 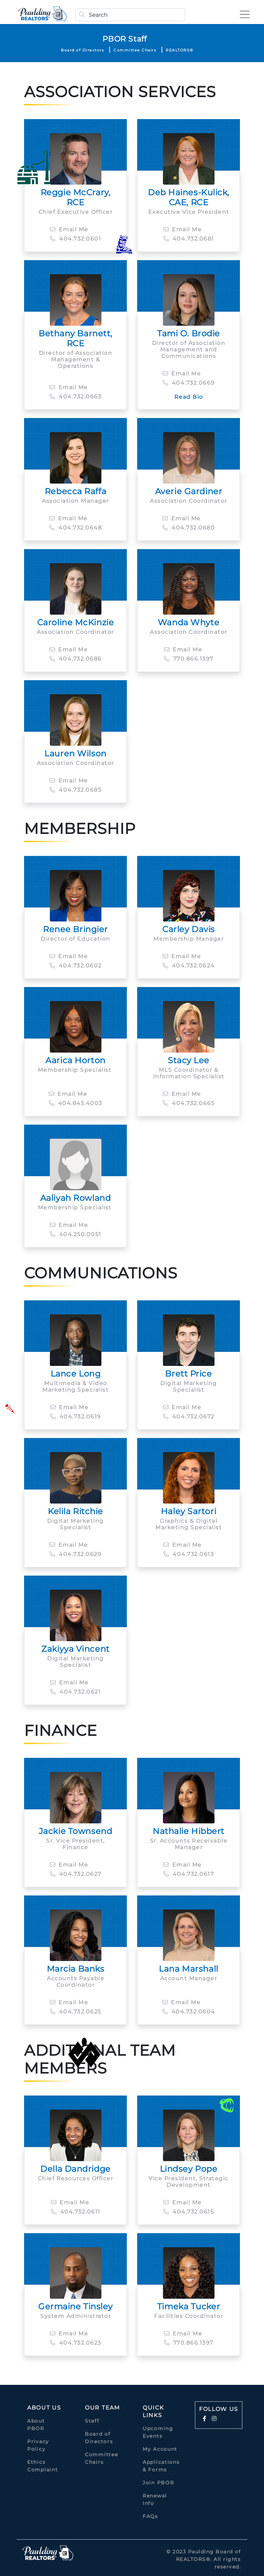 What do you see at coordinates (124, 244) in the screenshot?
I see `browse ski equipment or gear` at bounding box center [124, 244].